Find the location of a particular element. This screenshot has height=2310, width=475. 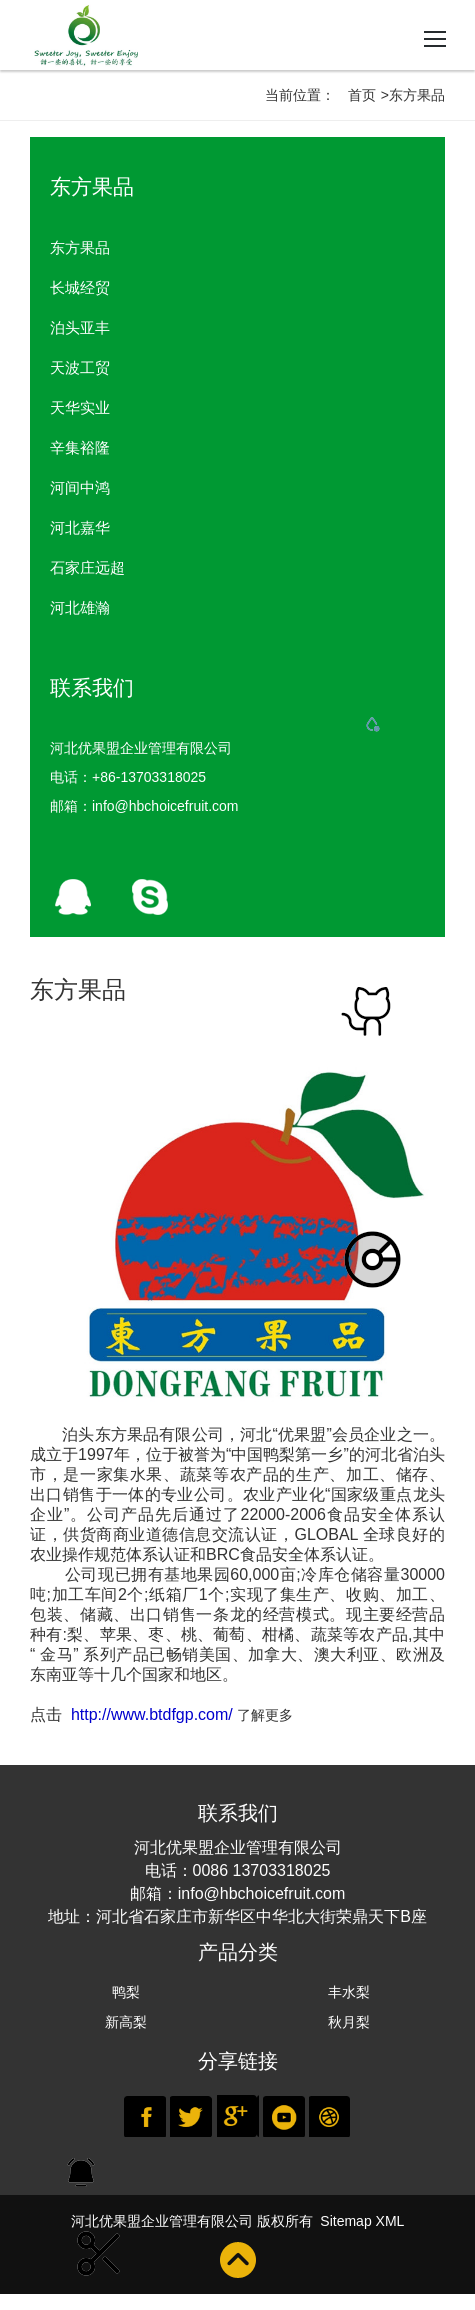

indicates active notifications or alerts is located at coordinates (81, 2173).